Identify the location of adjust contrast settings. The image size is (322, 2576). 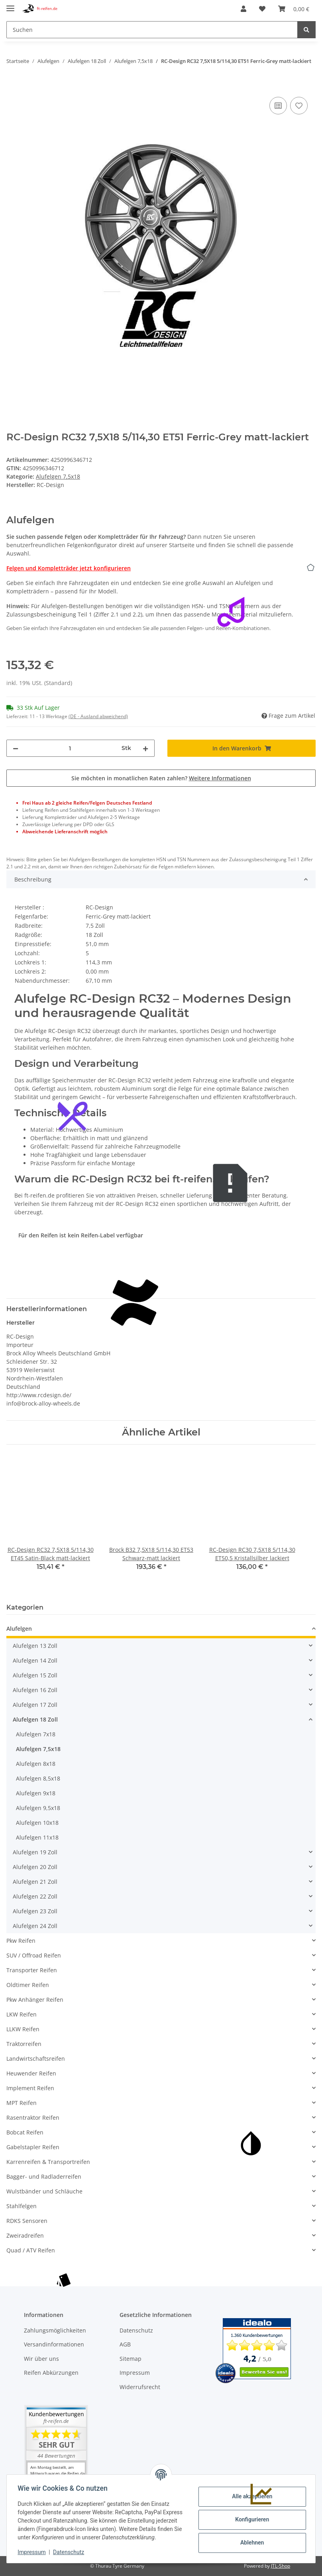
(251, 2144).